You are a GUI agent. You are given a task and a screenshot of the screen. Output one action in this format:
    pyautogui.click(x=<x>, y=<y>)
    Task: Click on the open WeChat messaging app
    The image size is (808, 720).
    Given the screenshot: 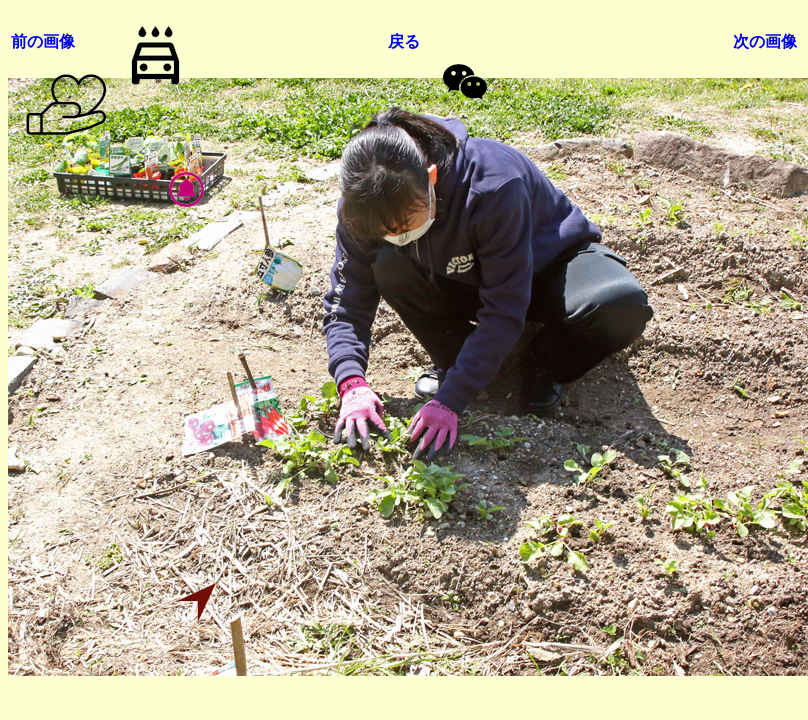 What is the action you would take?
    pyautogui.click(x=465, y=82)
    